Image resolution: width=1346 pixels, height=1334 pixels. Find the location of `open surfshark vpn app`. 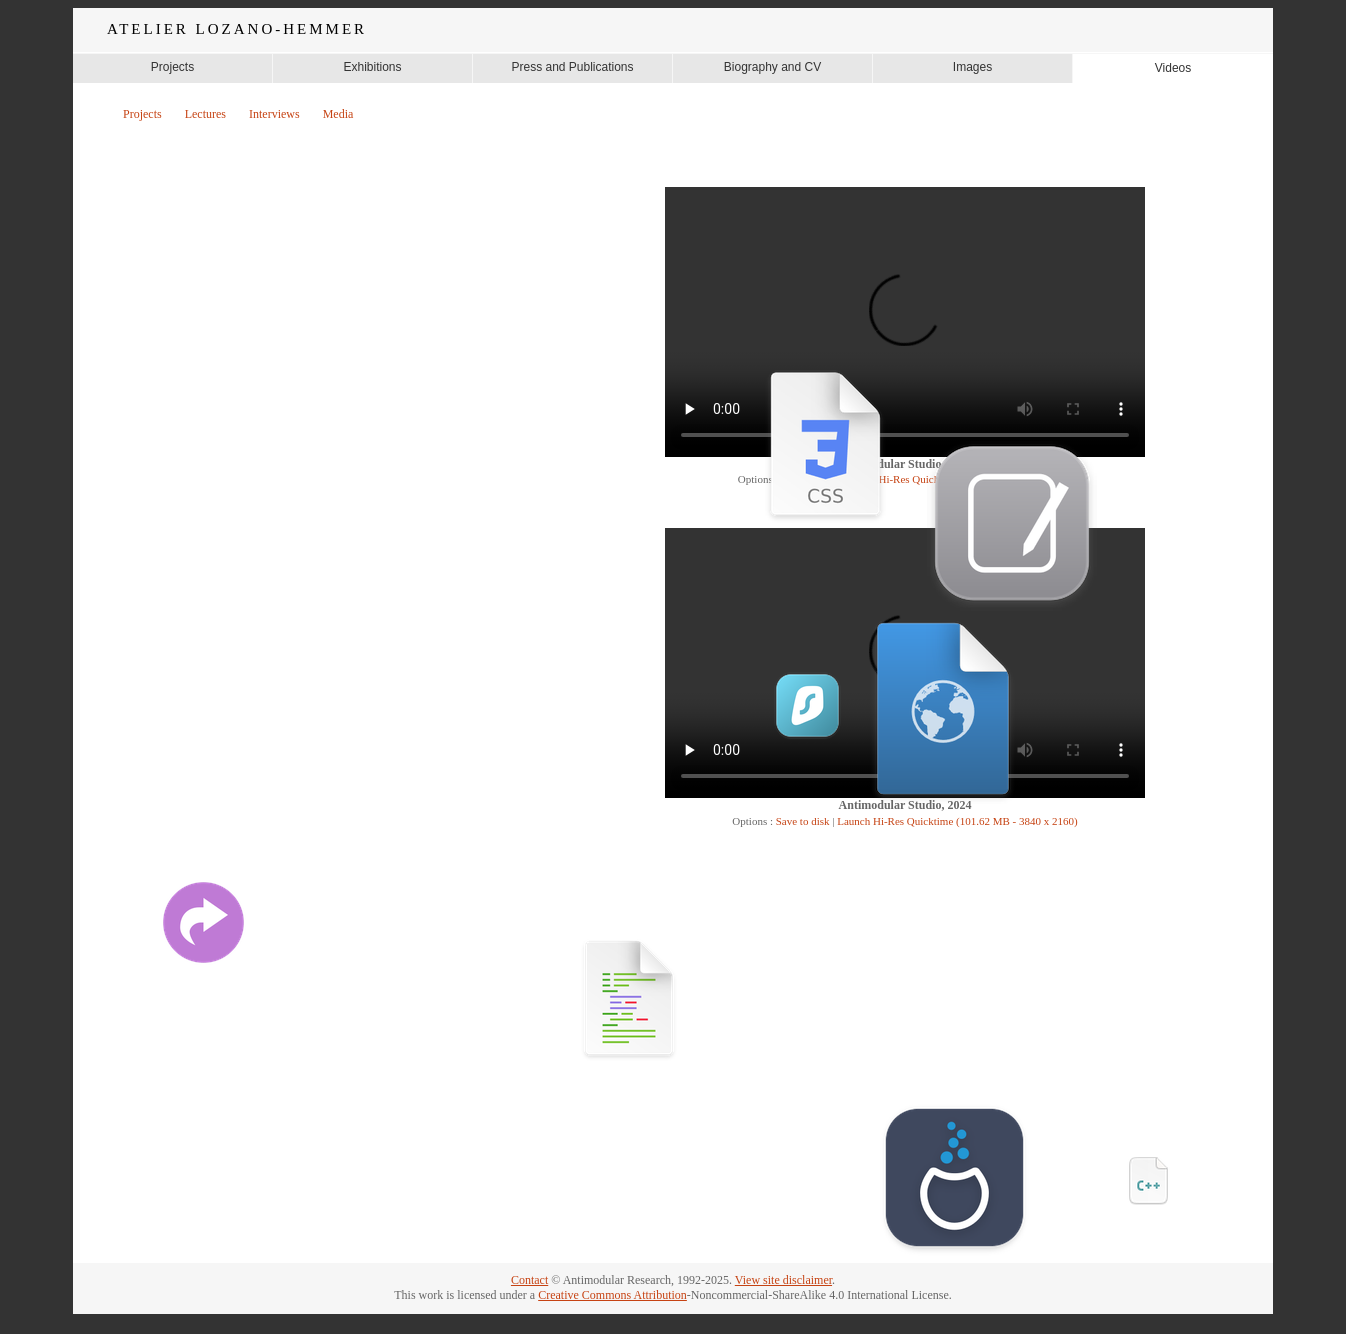

open surfshark vpn app is located at coordinates (807, 705).